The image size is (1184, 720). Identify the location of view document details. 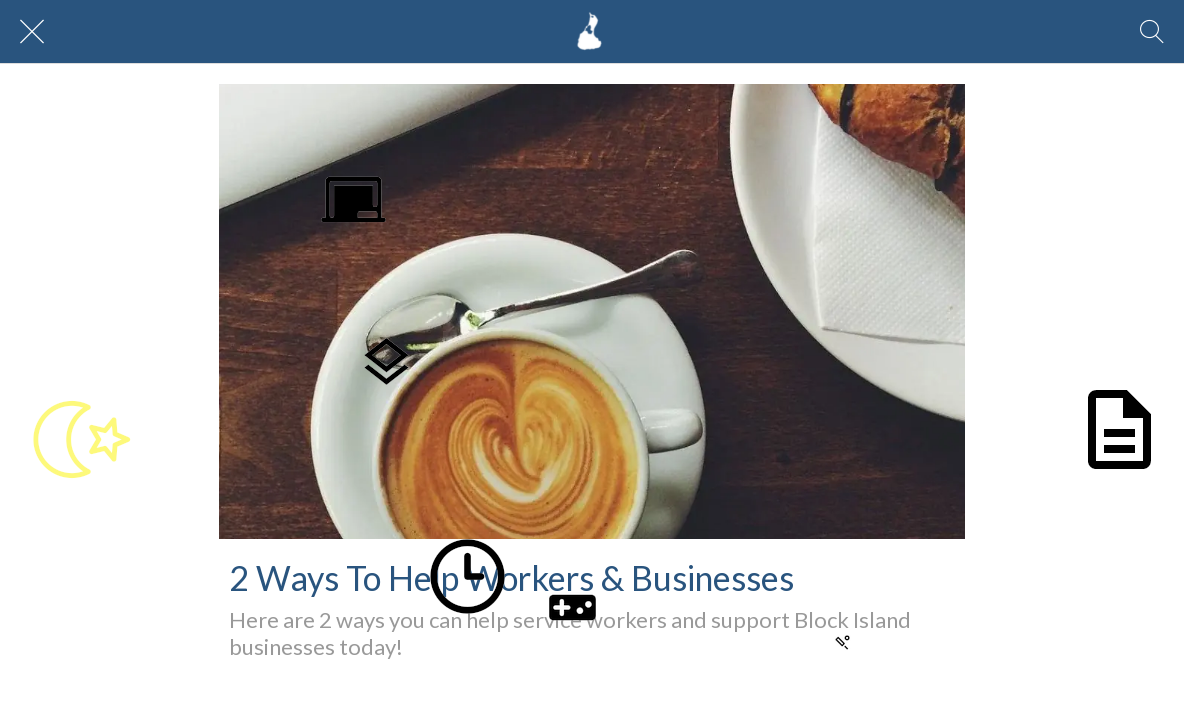
(1119, 429).